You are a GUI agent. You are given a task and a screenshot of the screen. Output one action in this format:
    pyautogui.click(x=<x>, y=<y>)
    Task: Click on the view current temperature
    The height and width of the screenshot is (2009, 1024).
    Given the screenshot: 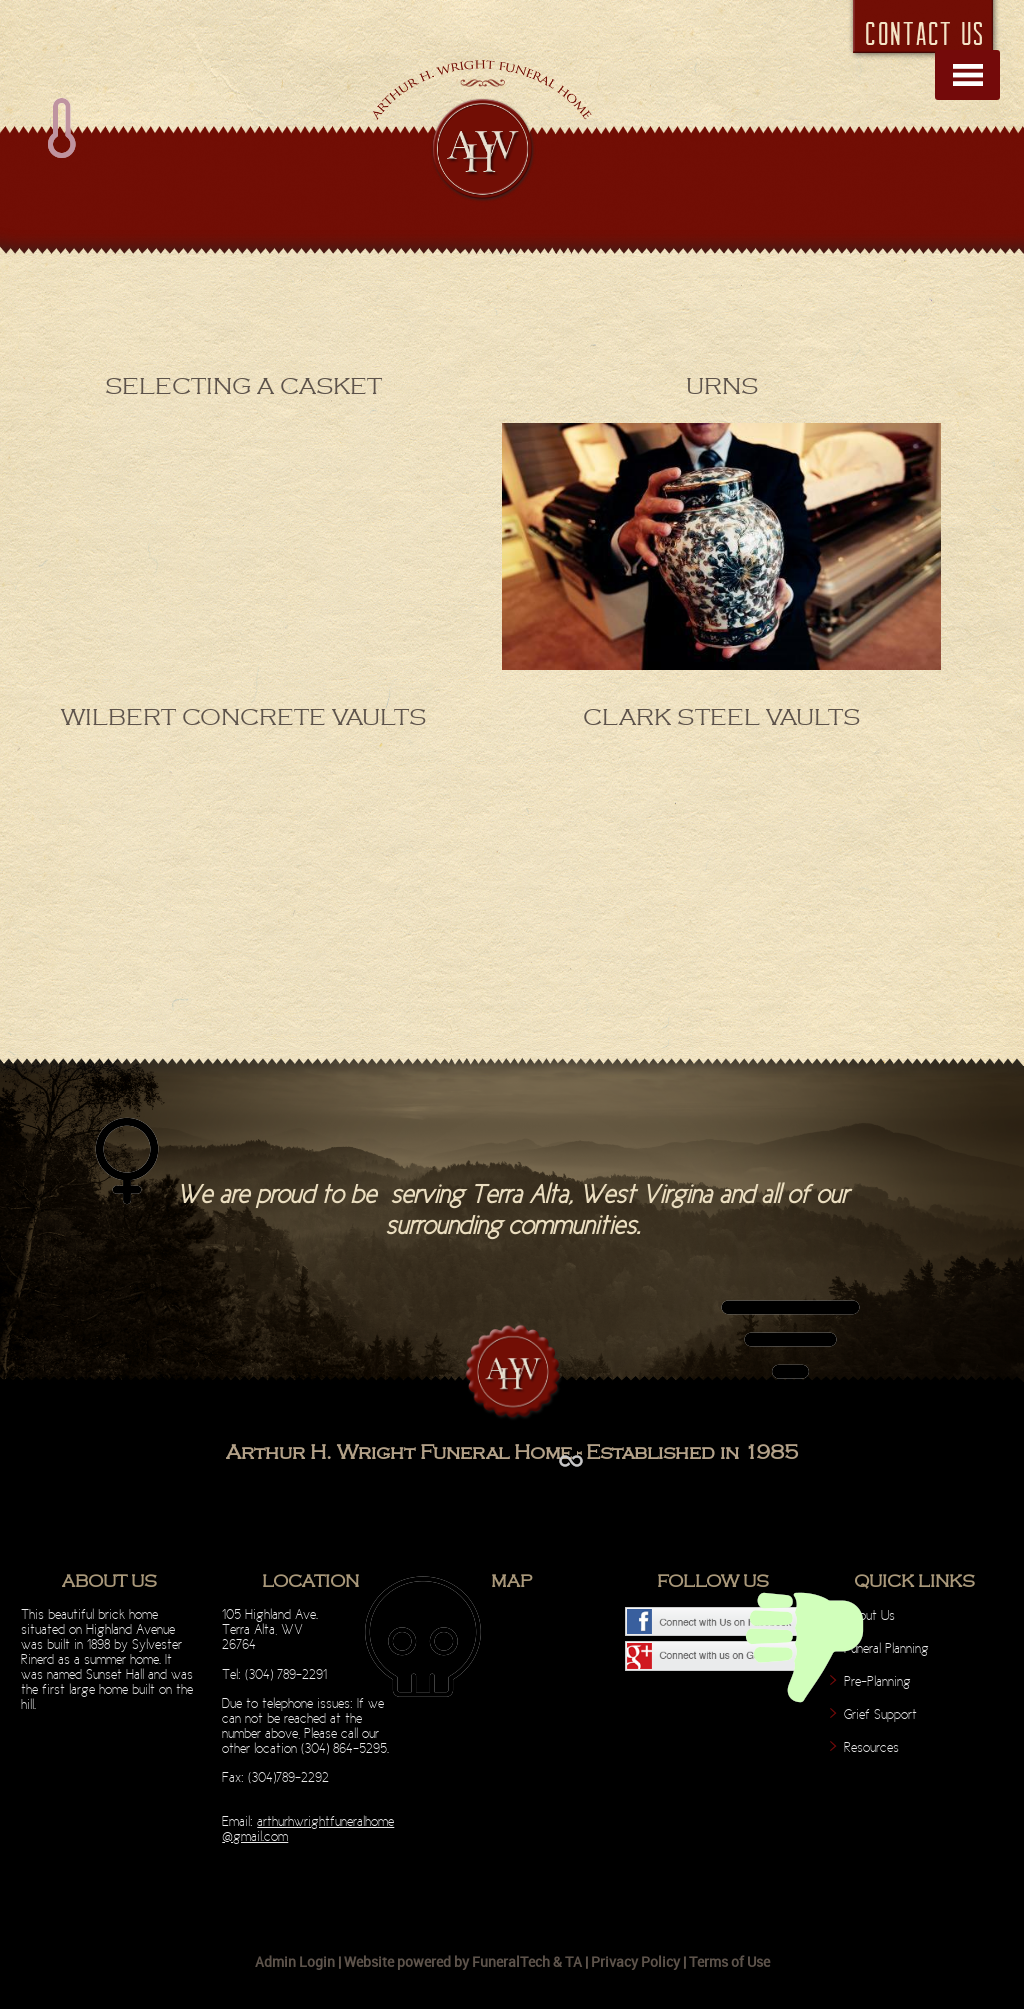 What is the action you would take?
    pyautogui.click(x=63, y=128)
    